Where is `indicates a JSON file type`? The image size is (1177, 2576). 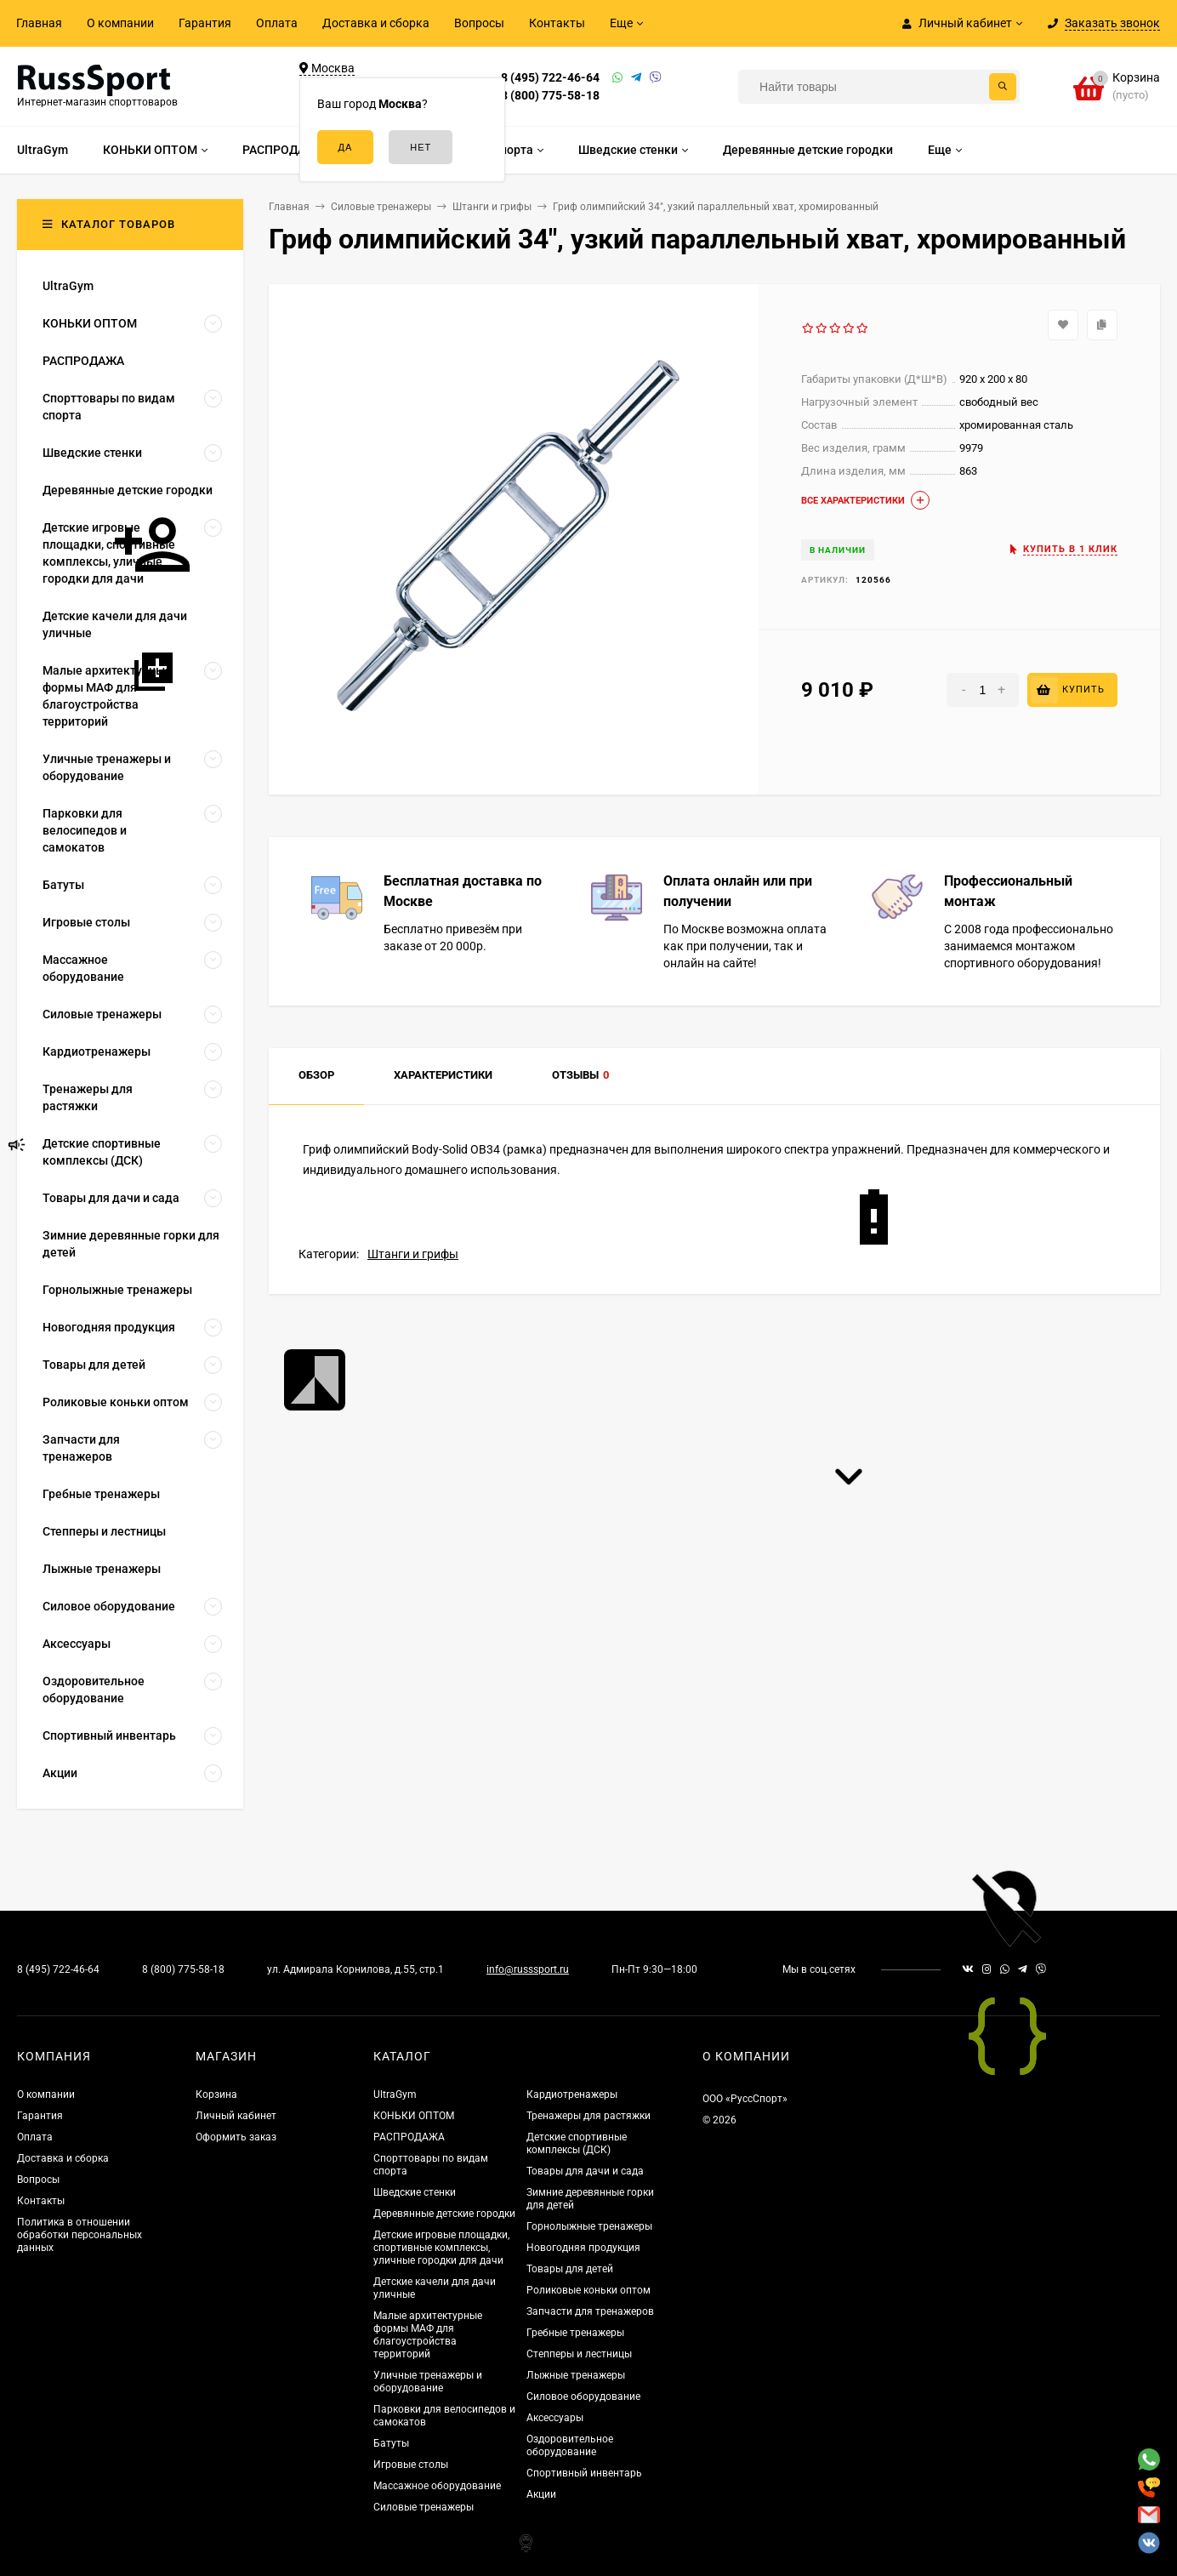
indicates a JSON file type is located at coordinates (1007, 2036).